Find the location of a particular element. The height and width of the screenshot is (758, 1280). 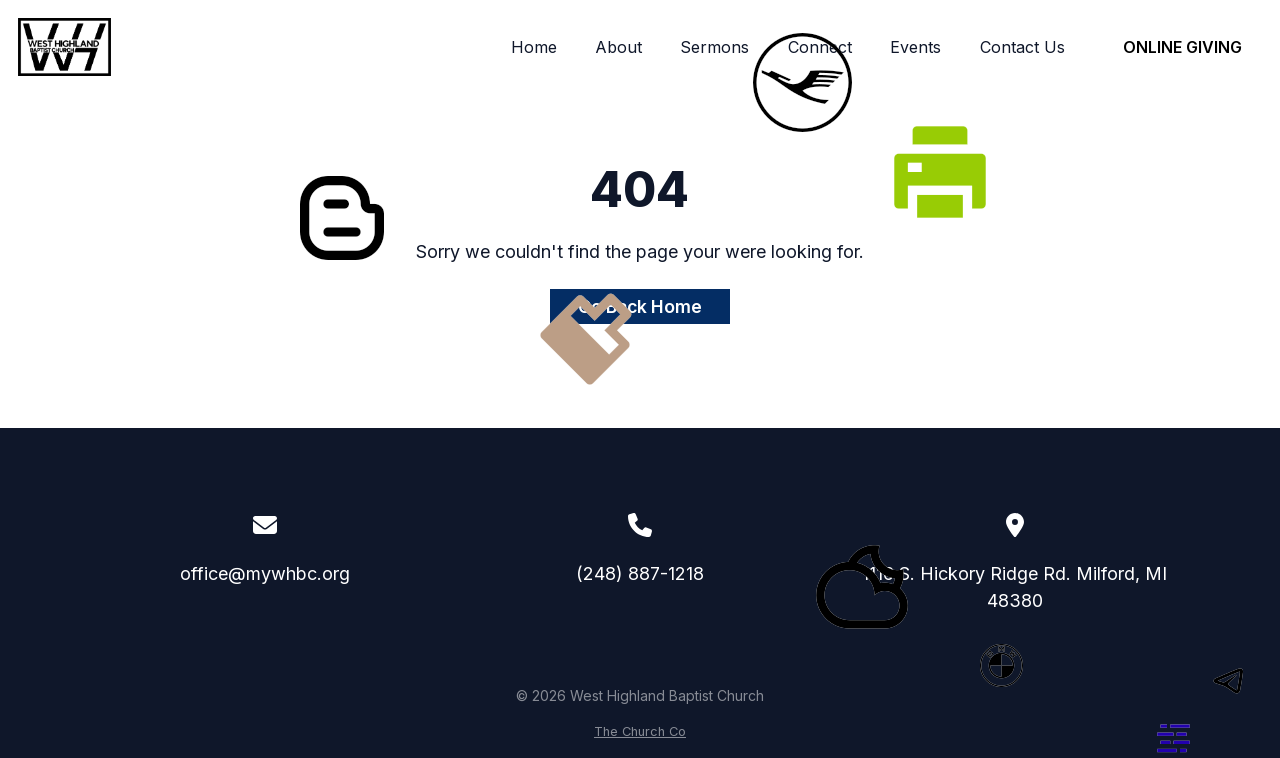

open telegram messaging app is located at coordinates (1230, 679).